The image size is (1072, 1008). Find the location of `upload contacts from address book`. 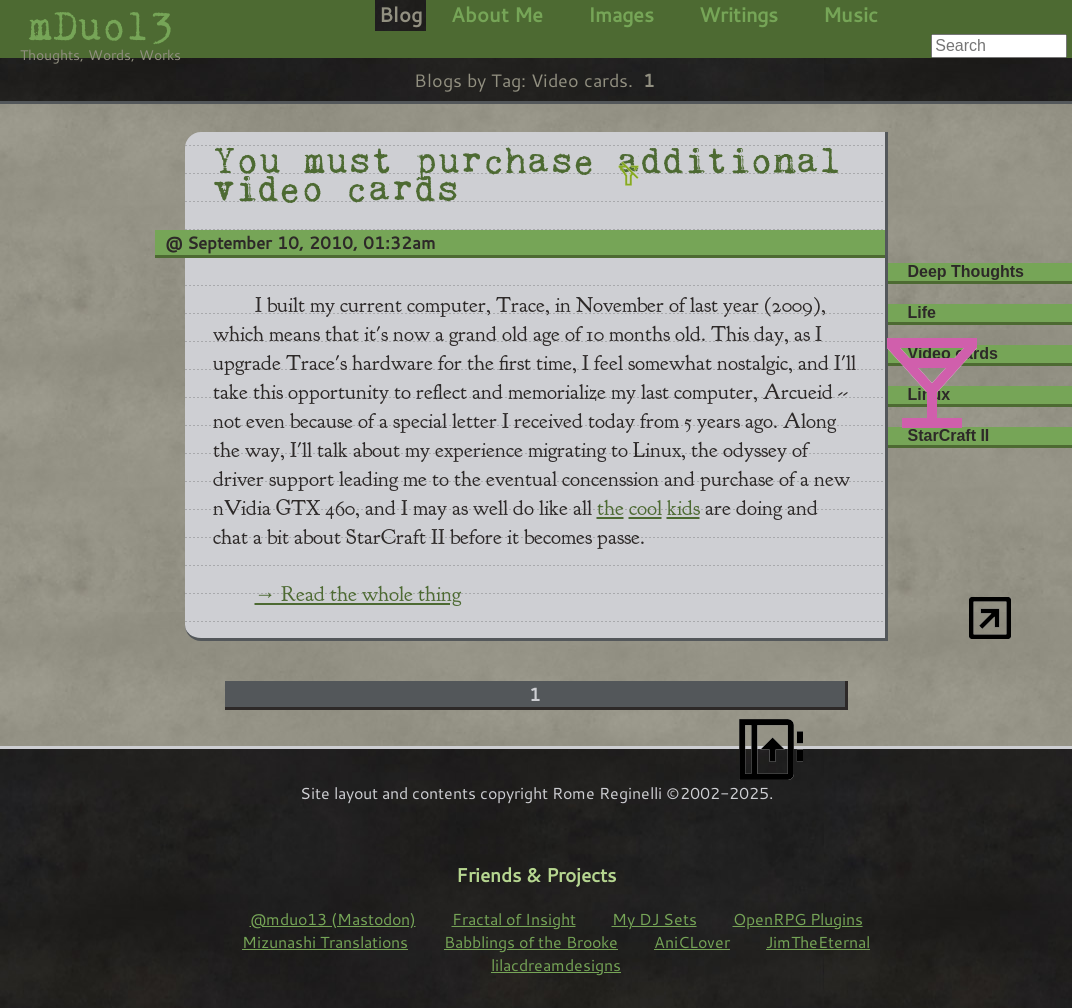

upload contacts from address book is located at coordinates (766, 749).